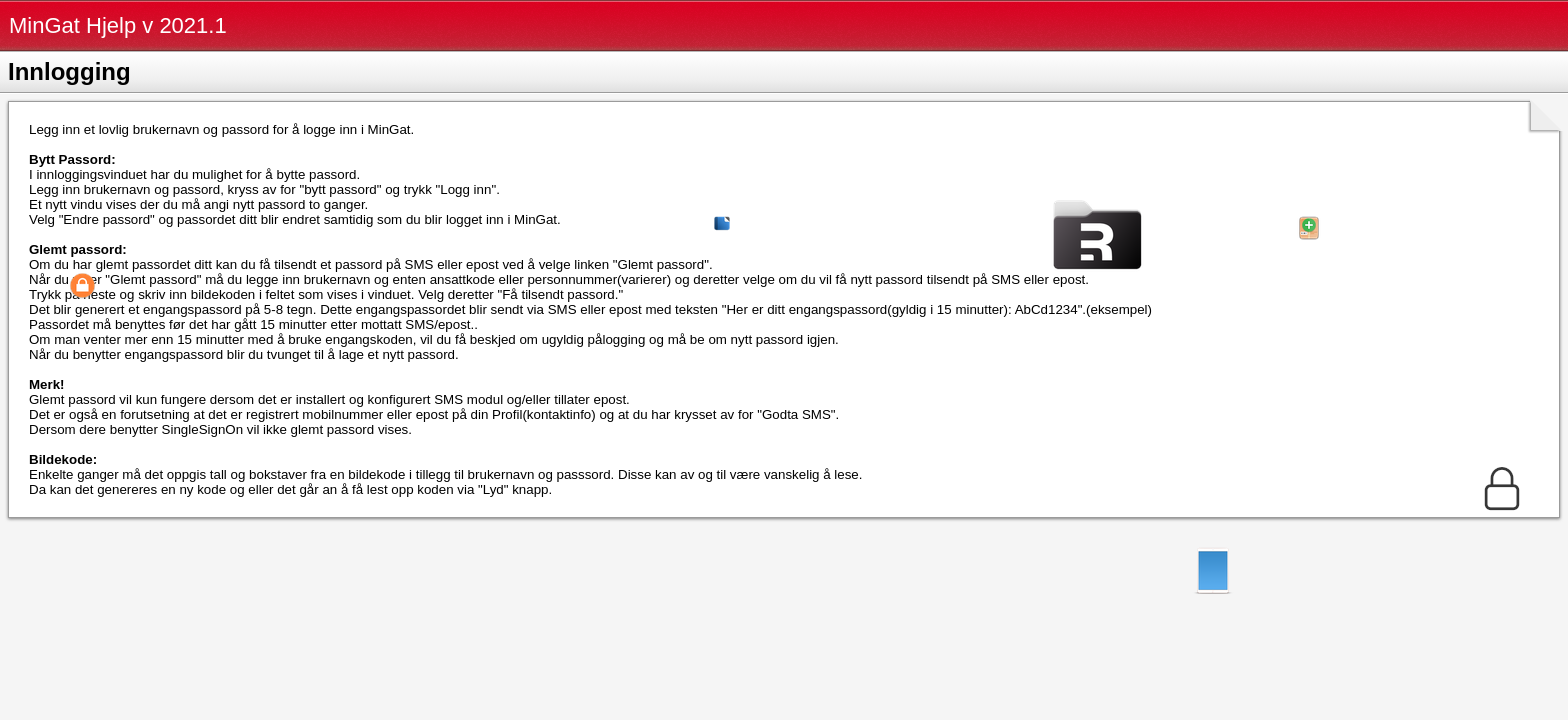  Describe the element at coordinates (1213, 571) in the screenshot. I see `connected iPad Pro device` at that location.